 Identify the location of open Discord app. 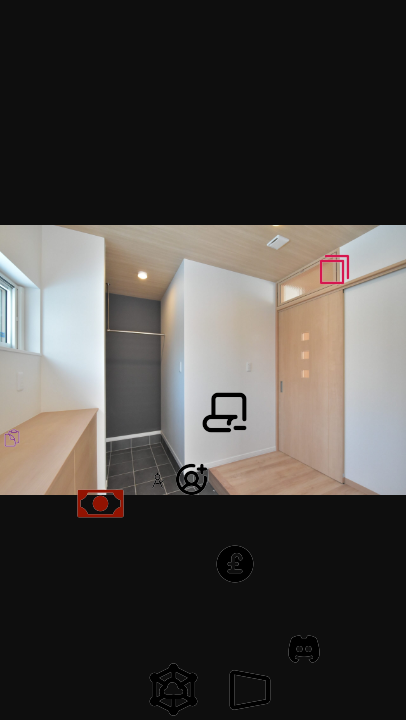
(304, 649).